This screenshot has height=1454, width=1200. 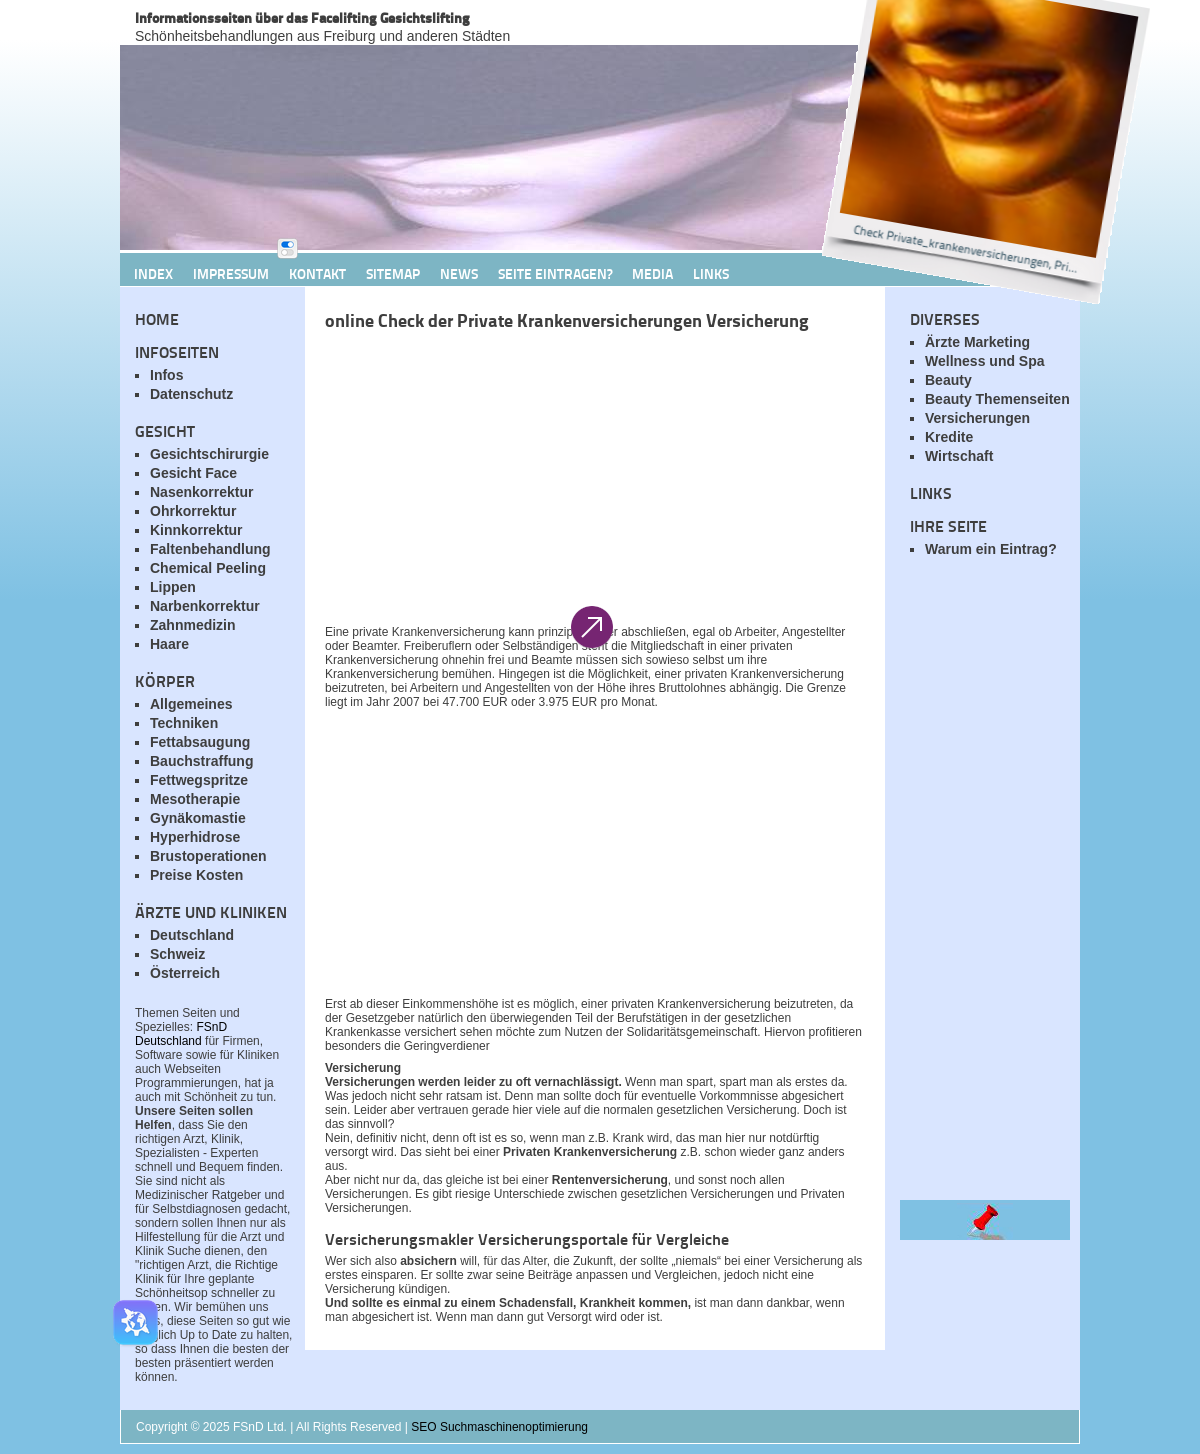 I want to click on indicates a symbolic link or shortcut to another file, so click(x=592, y=627).